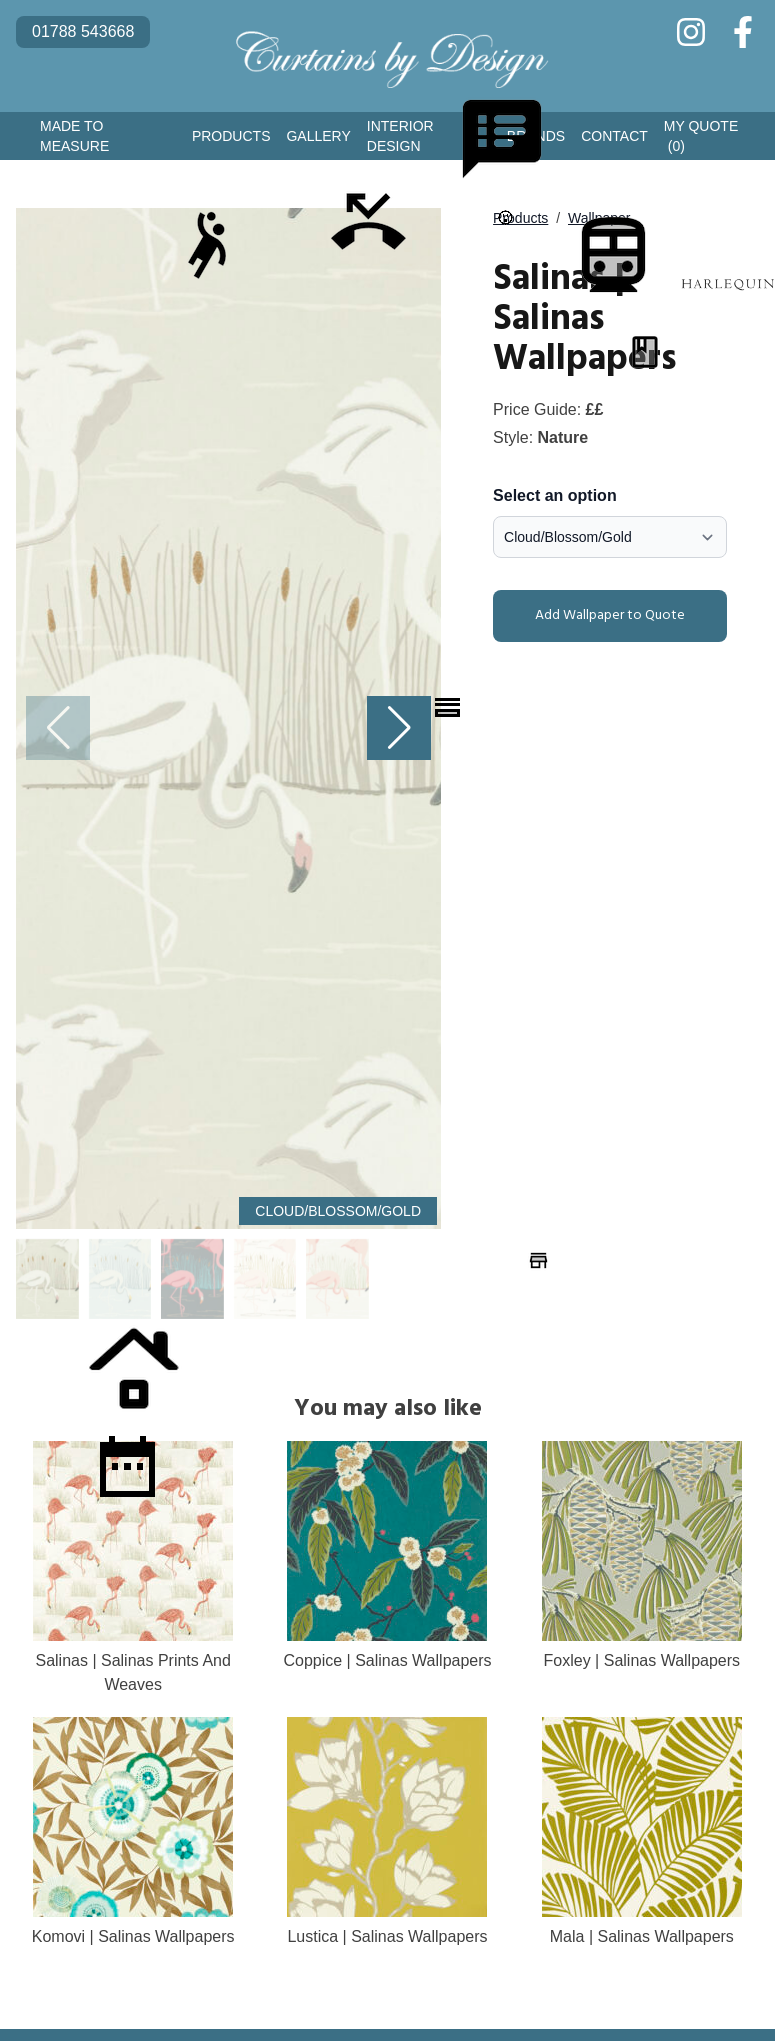 The width and height of the screenshot is (775, 2041). Describe the element at coordinates (538, 1260) in the screenshot. I see `access the store or marketplace` at that location.